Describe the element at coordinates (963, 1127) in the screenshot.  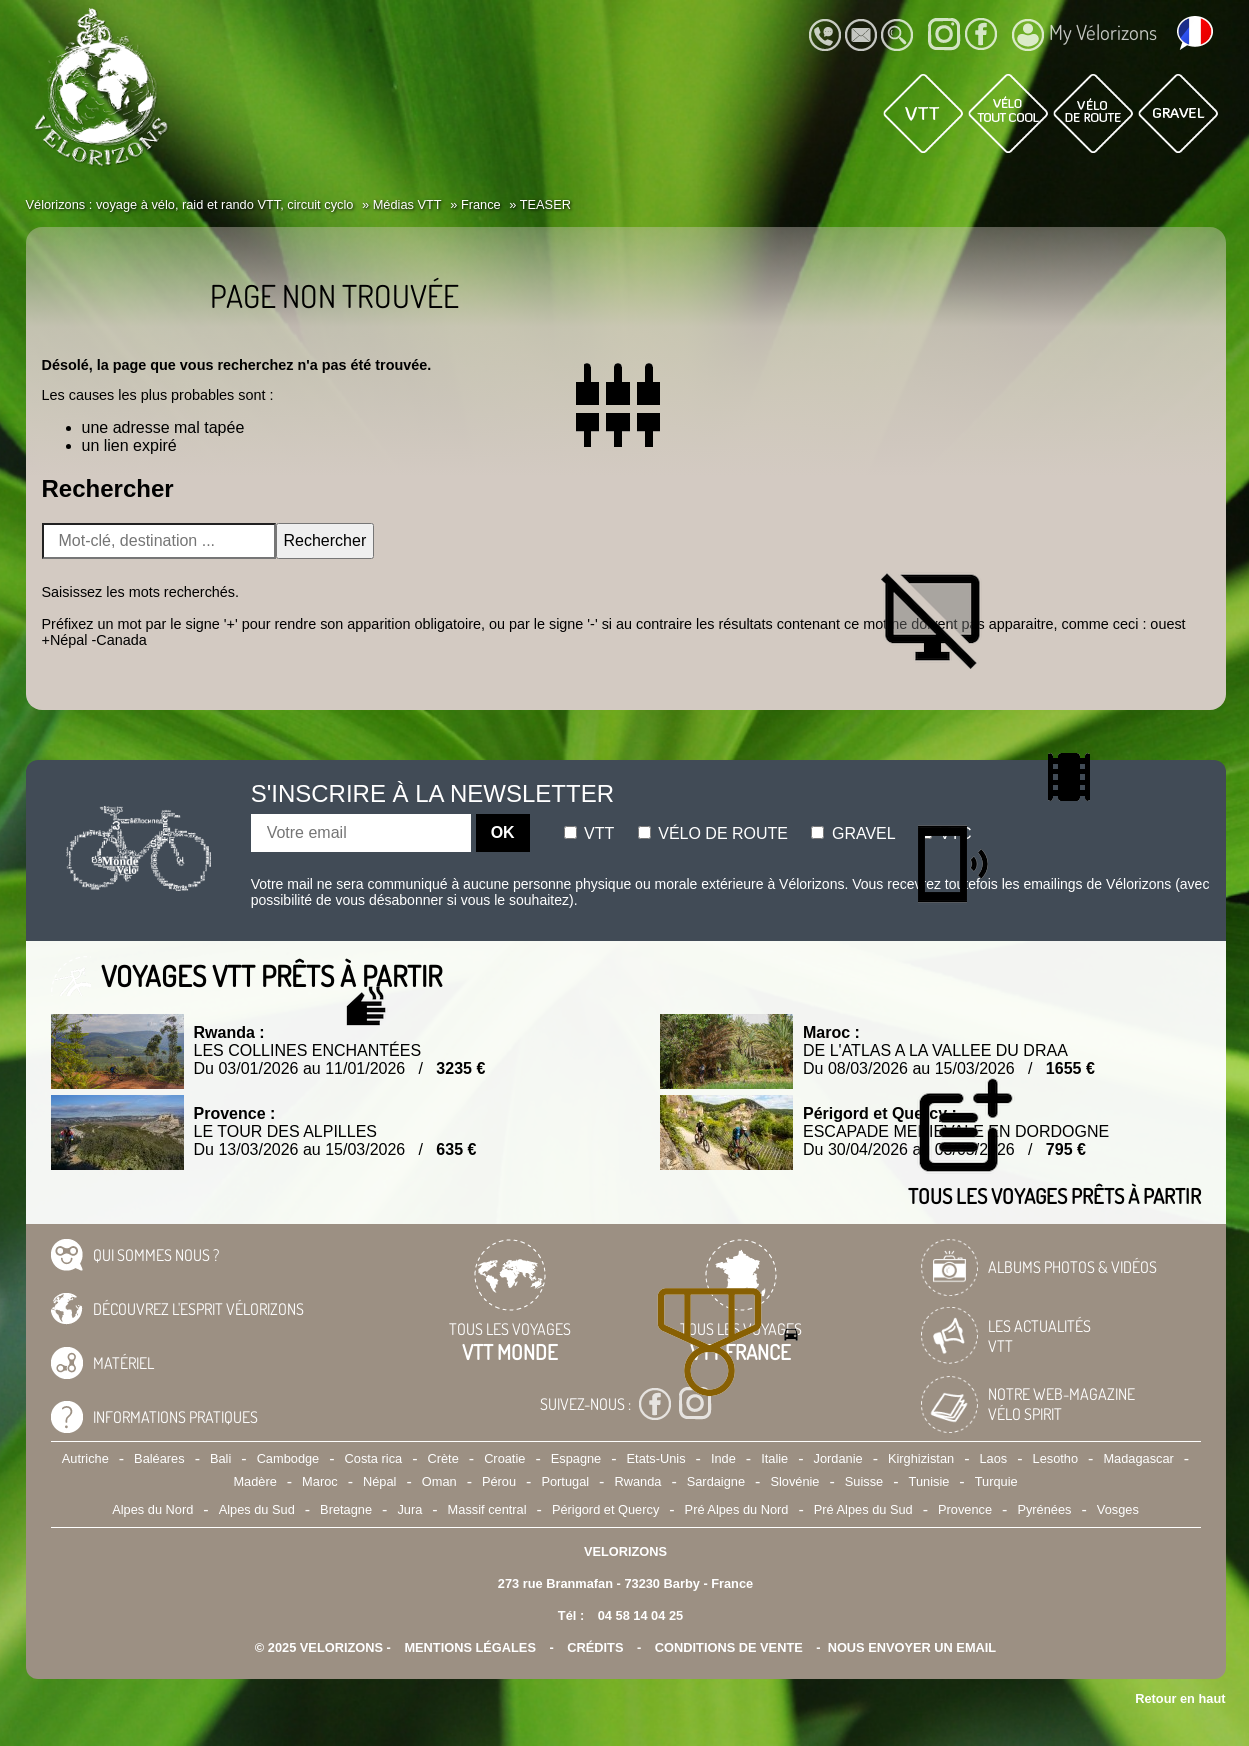
I see `create a new post or document` at that location.